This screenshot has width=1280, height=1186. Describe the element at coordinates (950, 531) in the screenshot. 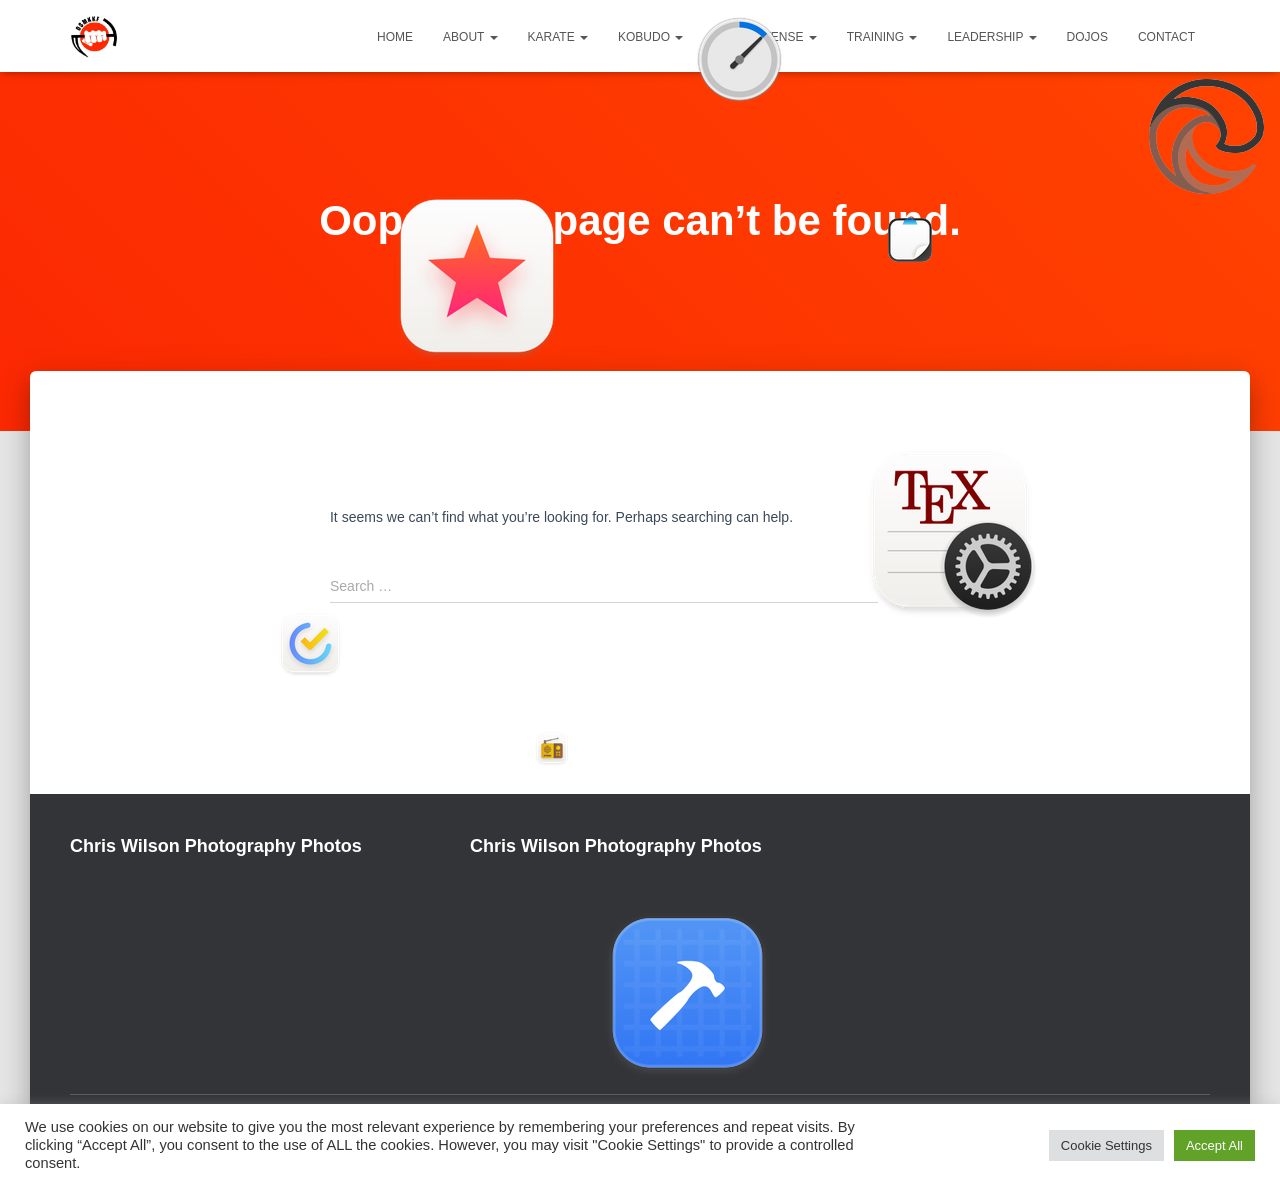

I see `open miktex console for managing tex distributions` at that location.